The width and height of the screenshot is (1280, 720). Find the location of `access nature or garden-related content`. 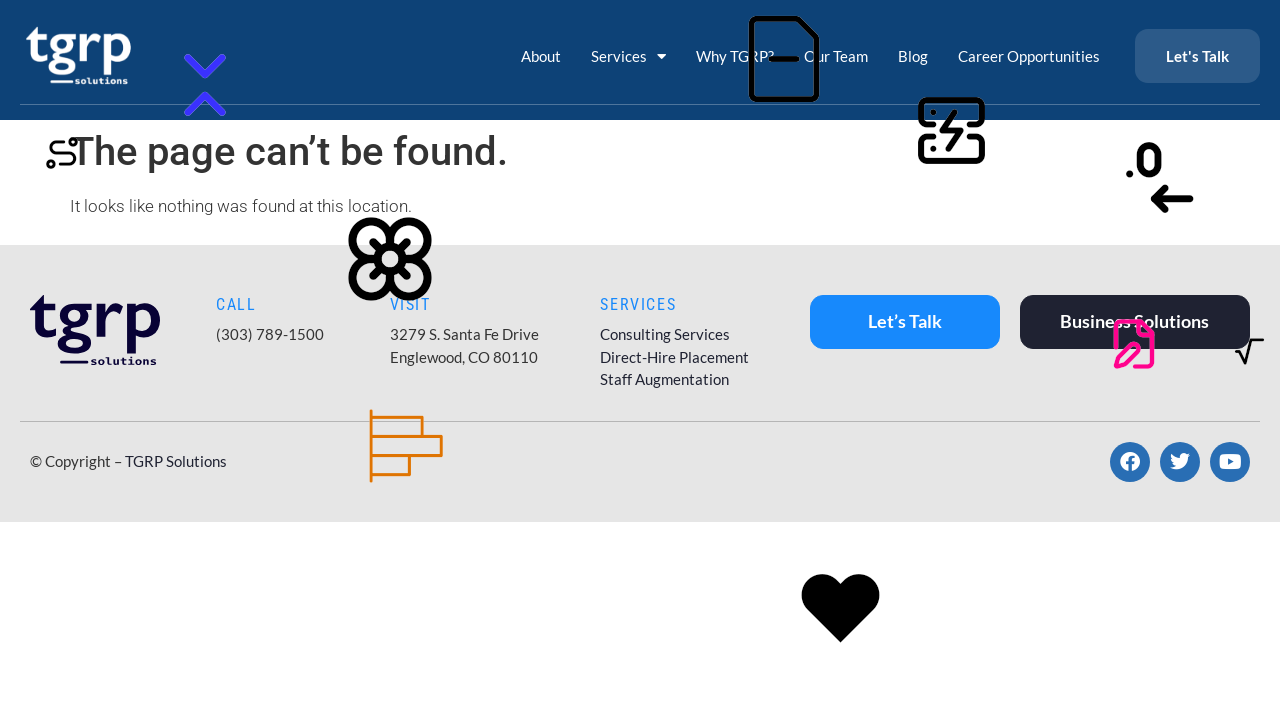

access nature or garden-related content is located at coordinates (390, 259).